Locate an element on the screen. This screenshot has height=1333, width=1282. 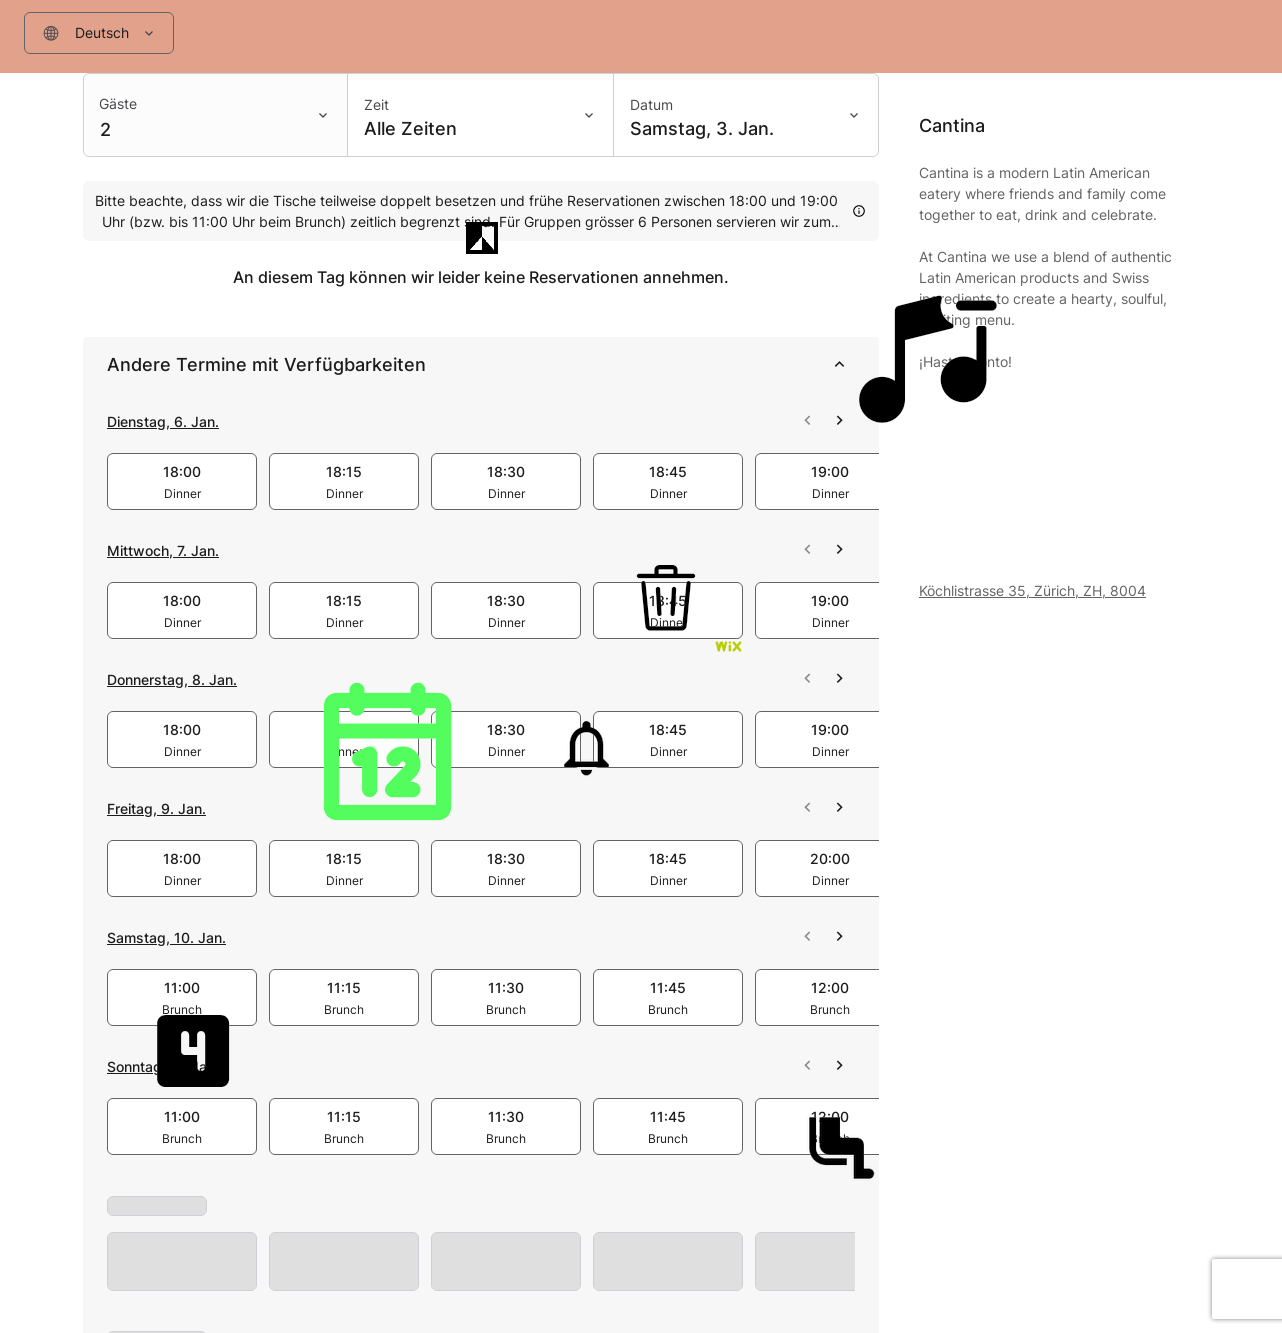
apply black and white filter to image is located at coordinates (482, 238).